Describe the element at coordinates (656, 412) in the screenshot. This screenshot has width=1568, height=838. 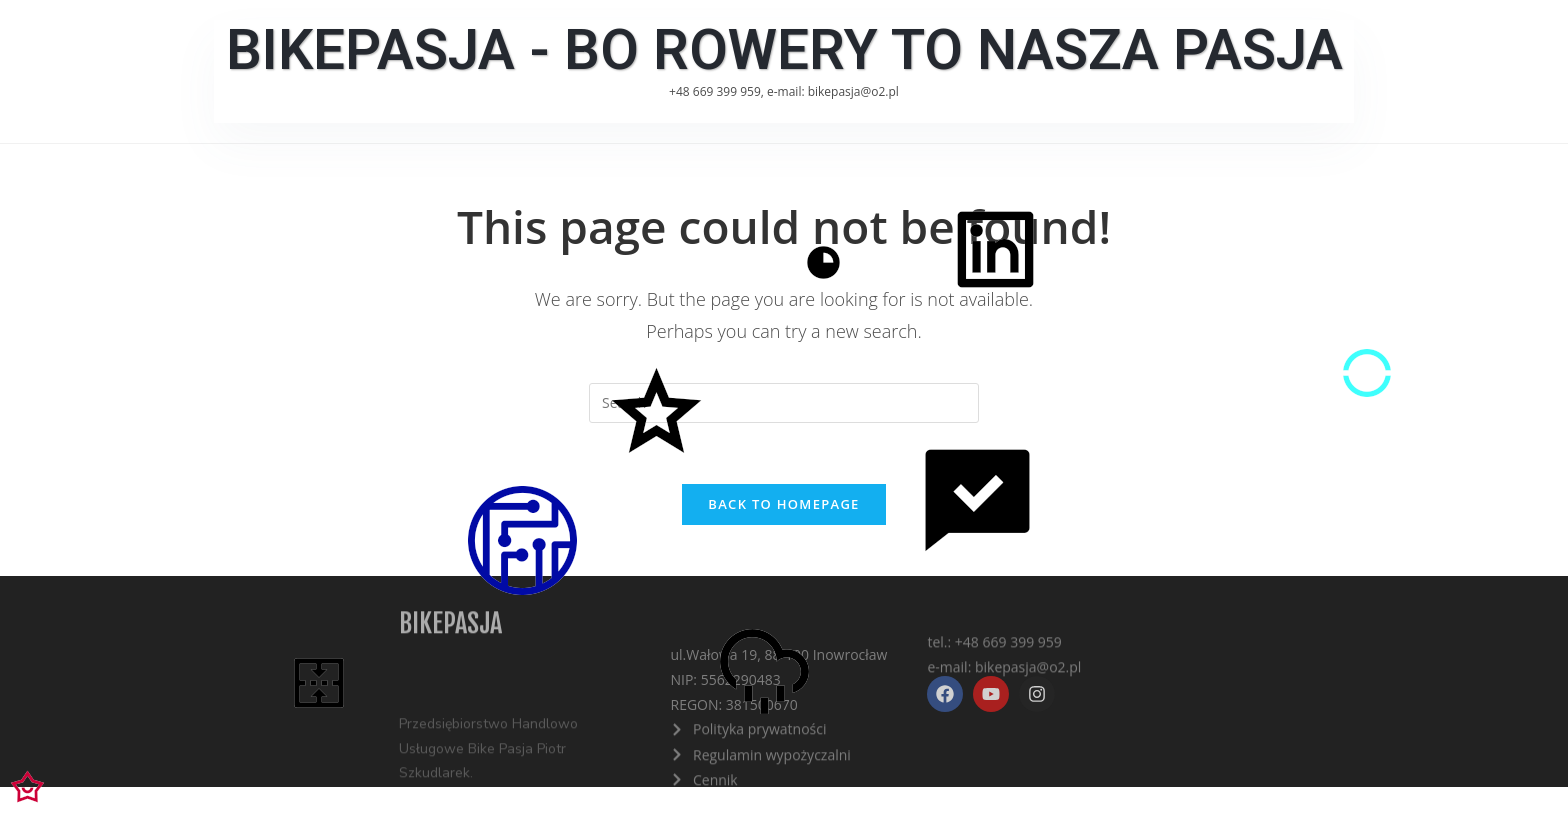
I see `add item to favorites` at that location.